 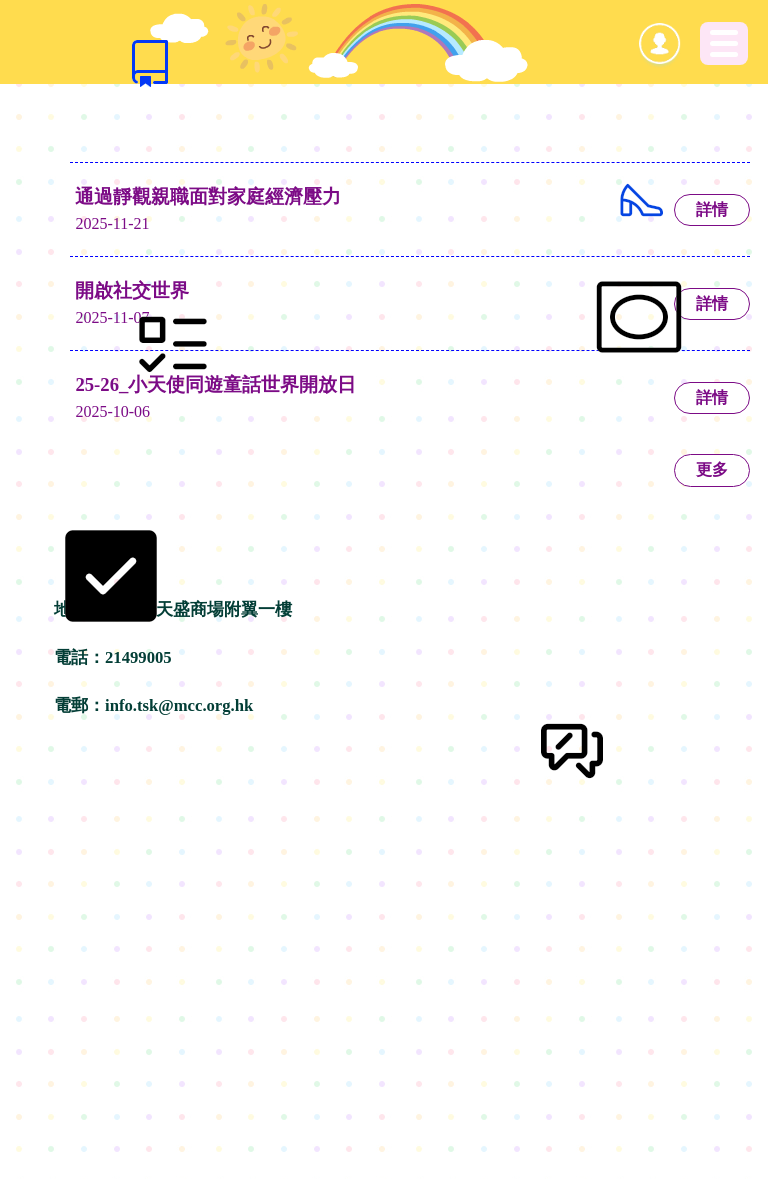 What do you see at coordinates (639, 201) in the screenshot?
I see `browse women's footwear category` at bounding box center [639, 201].